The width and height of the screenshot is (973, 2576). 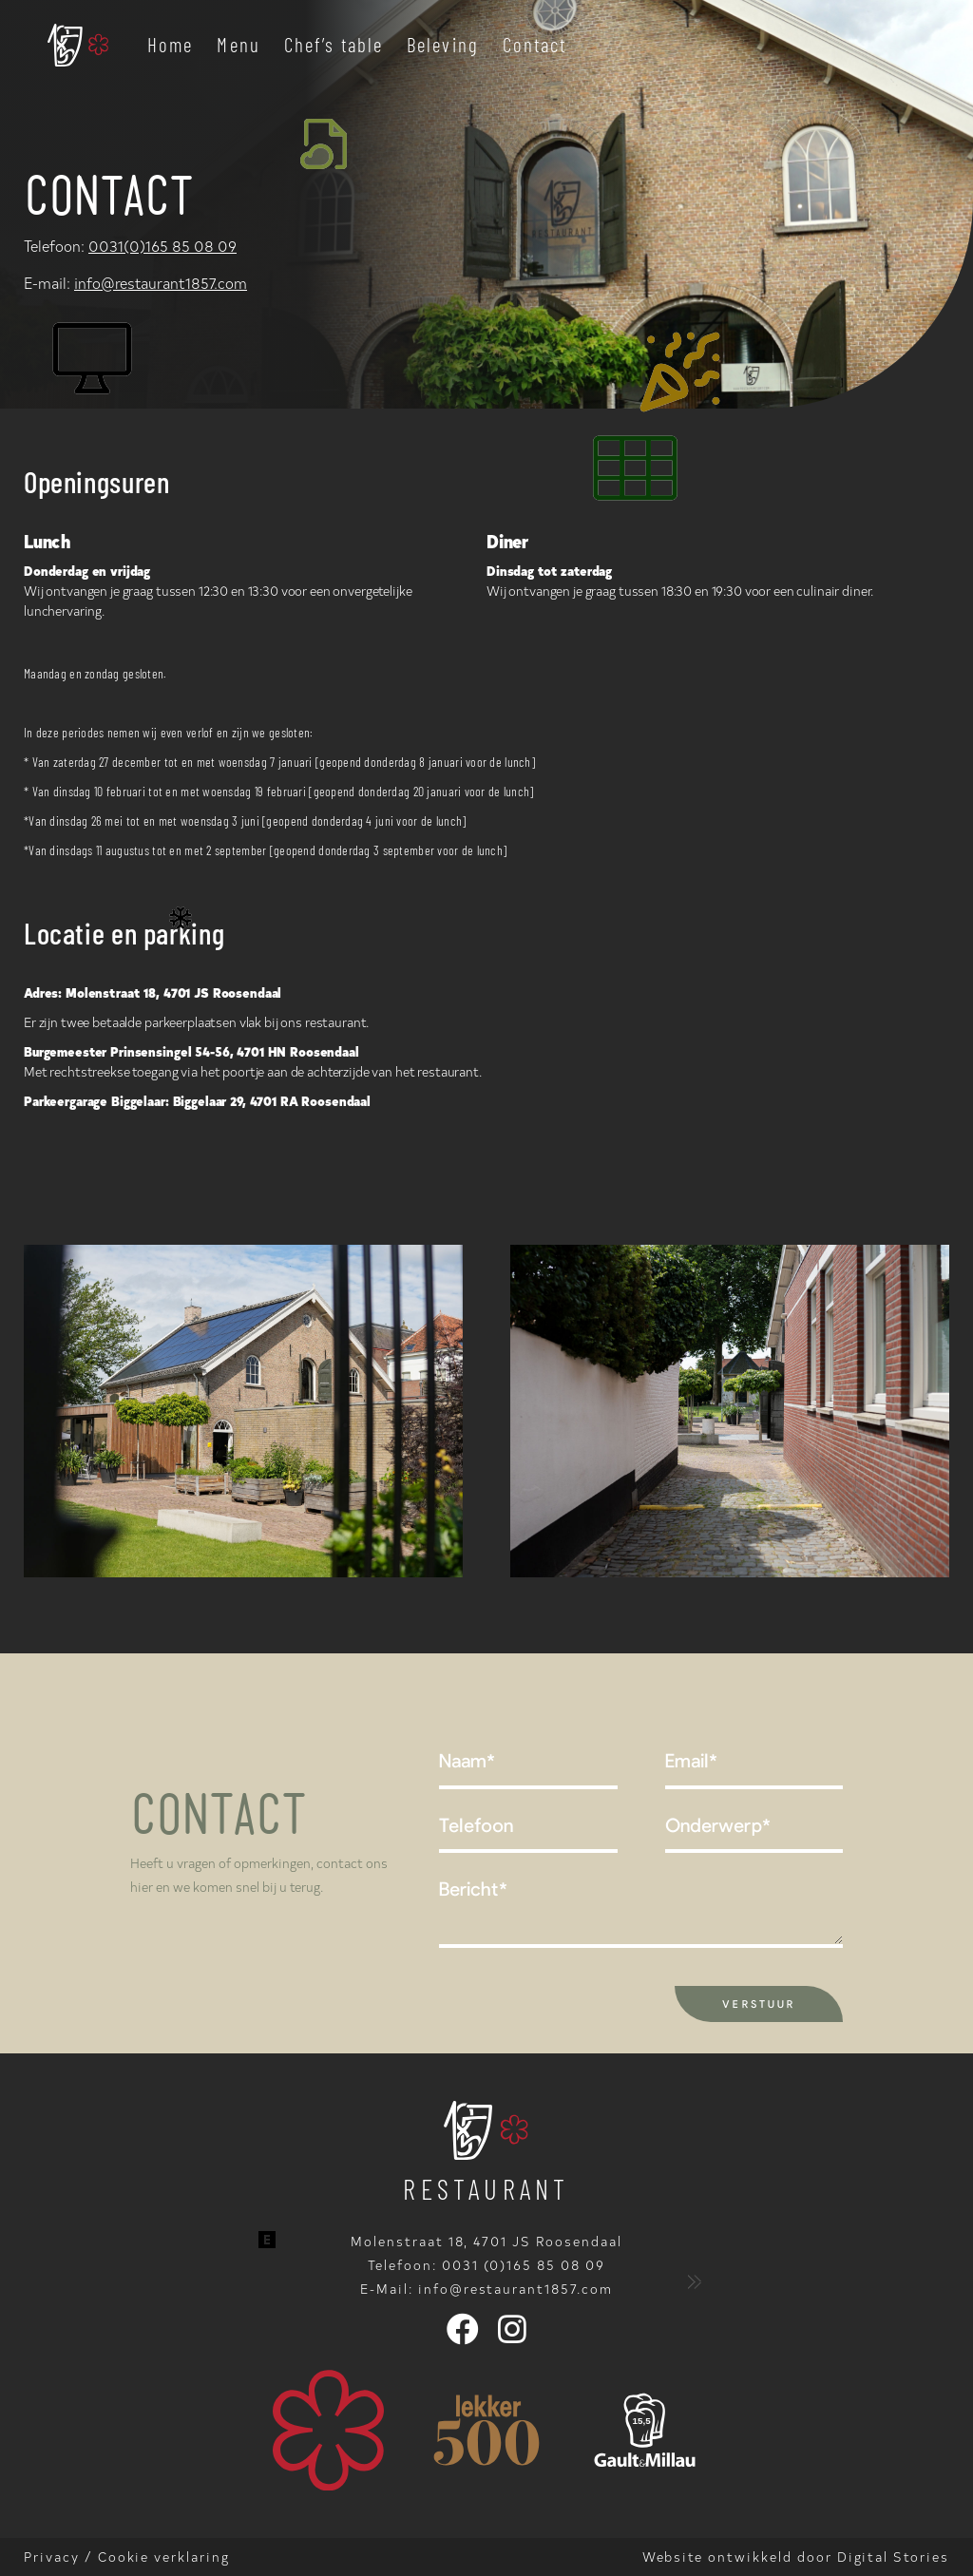 What do you see at coordinates (635, 467) in the screenshot?
I see `view all apps or menu options` at bounding box center [635, 467].